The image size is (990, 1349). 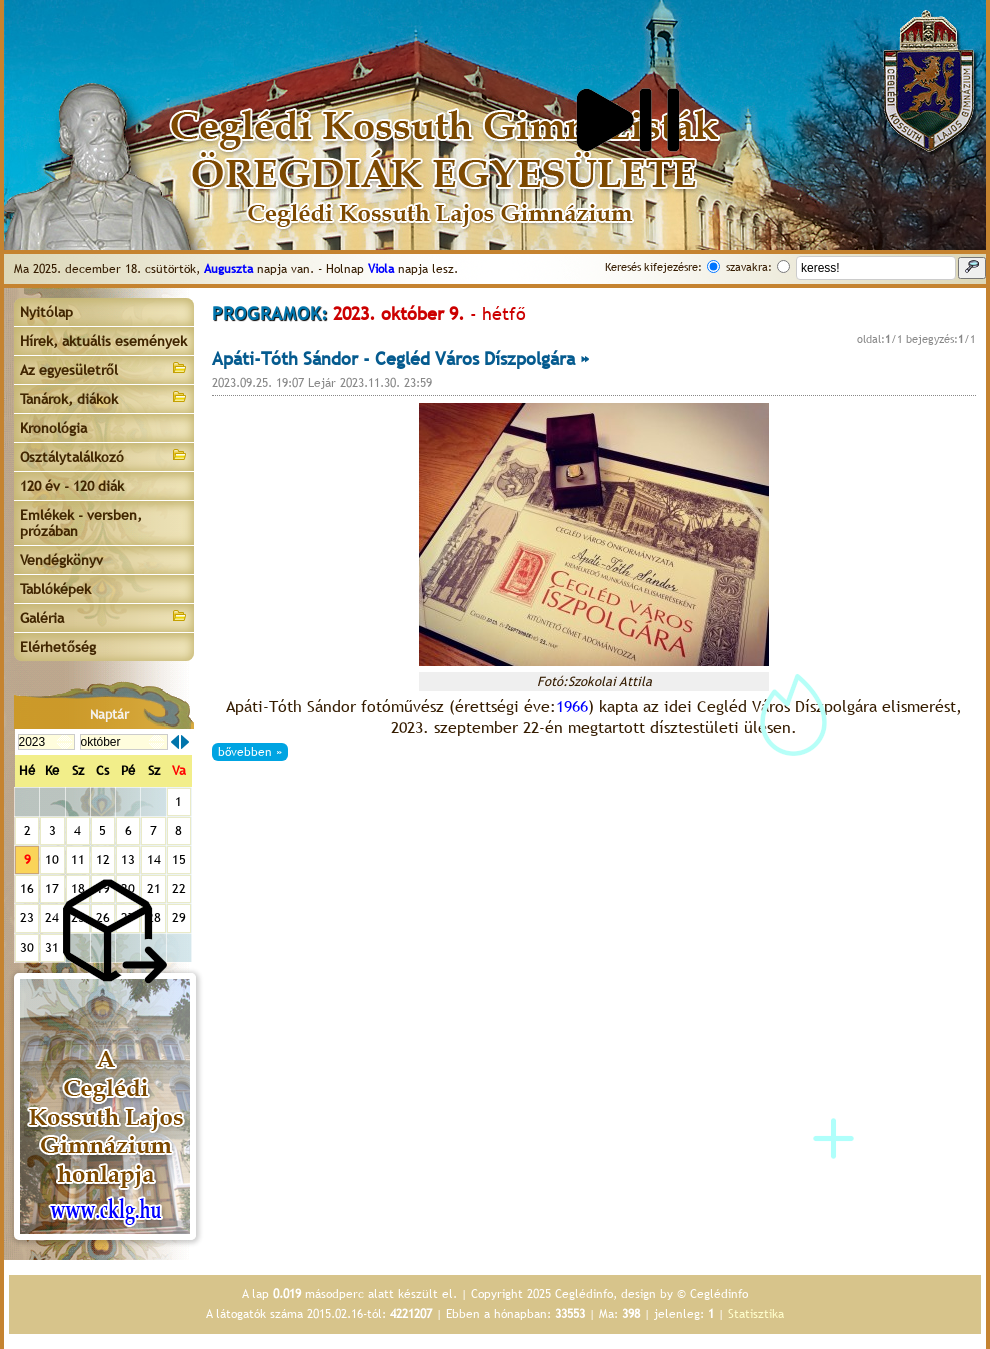 What do you see at coordinates (793, 716) in the screenshot?
I see `indicates trending or popular content` at bounding box center [793, 716].